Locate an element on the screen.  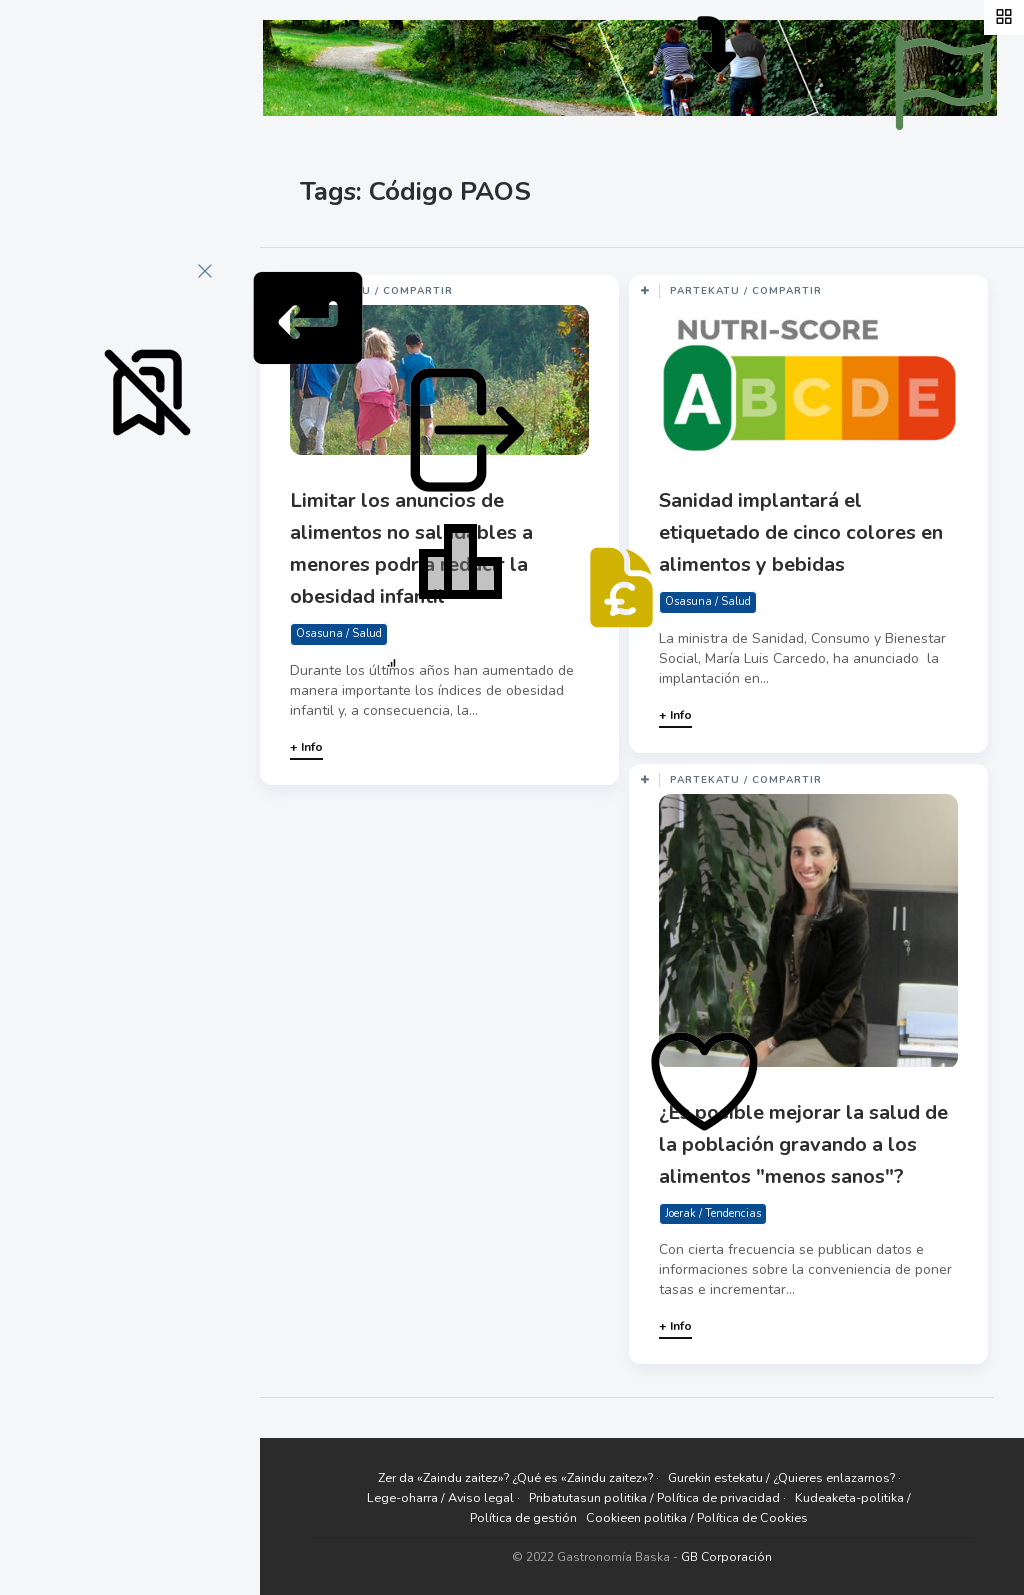
add item to favorites is located at coordinates (704, 1081).